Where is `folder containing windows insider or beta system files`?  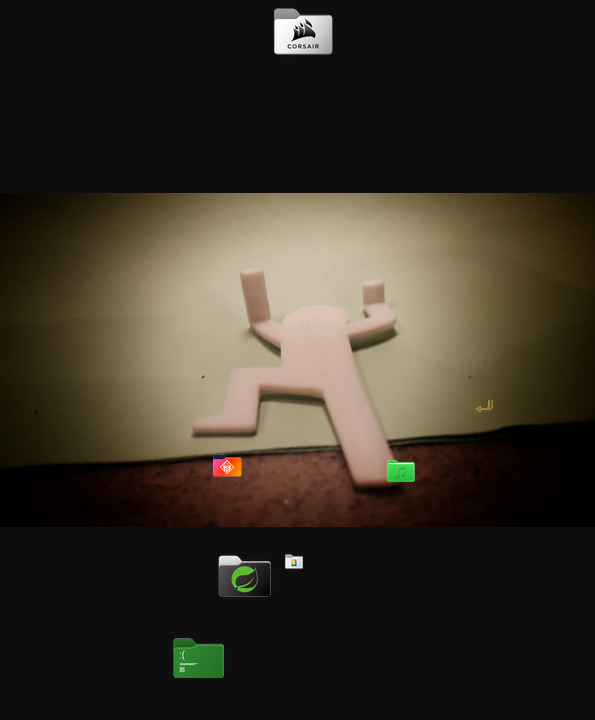
folder containing windows insider or beta system files is located at coordinates (198, 659).